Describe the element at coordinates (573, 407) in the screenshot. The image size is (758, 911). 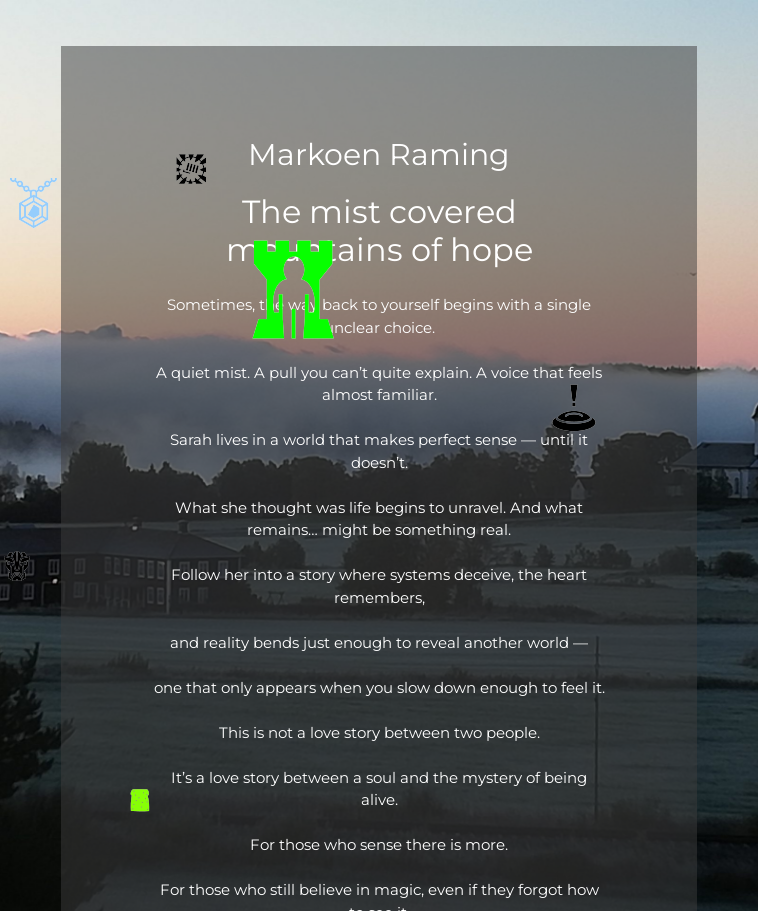
I see `indicates a hazard or dangerous area in gameplay` at that location.